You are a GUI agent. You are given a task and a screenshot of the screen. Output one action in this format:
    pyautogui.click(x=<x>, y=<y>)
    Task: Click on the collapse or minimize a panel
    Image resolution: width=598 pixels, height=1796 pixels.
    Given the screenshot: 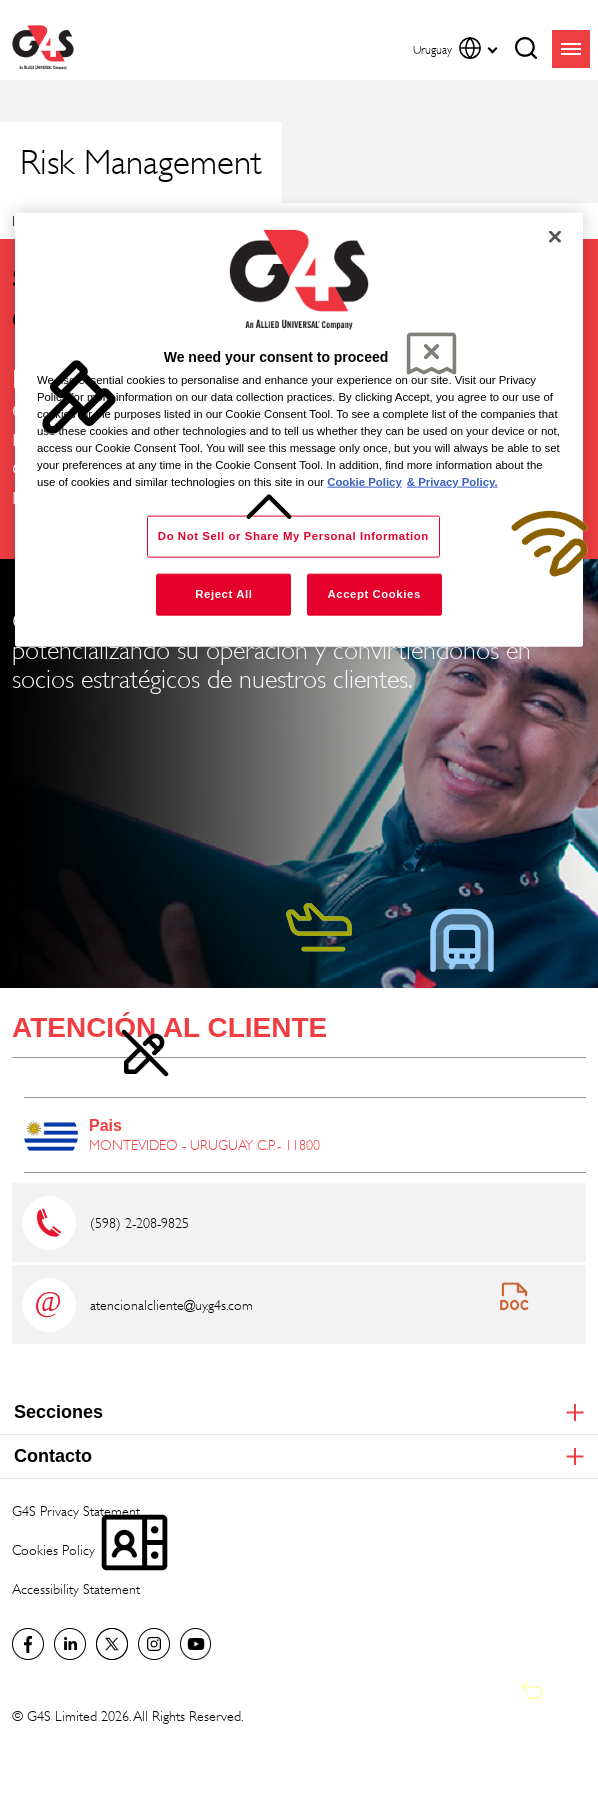 What is the action you would take?
    pyautogui.click(x=269, y=519)
    